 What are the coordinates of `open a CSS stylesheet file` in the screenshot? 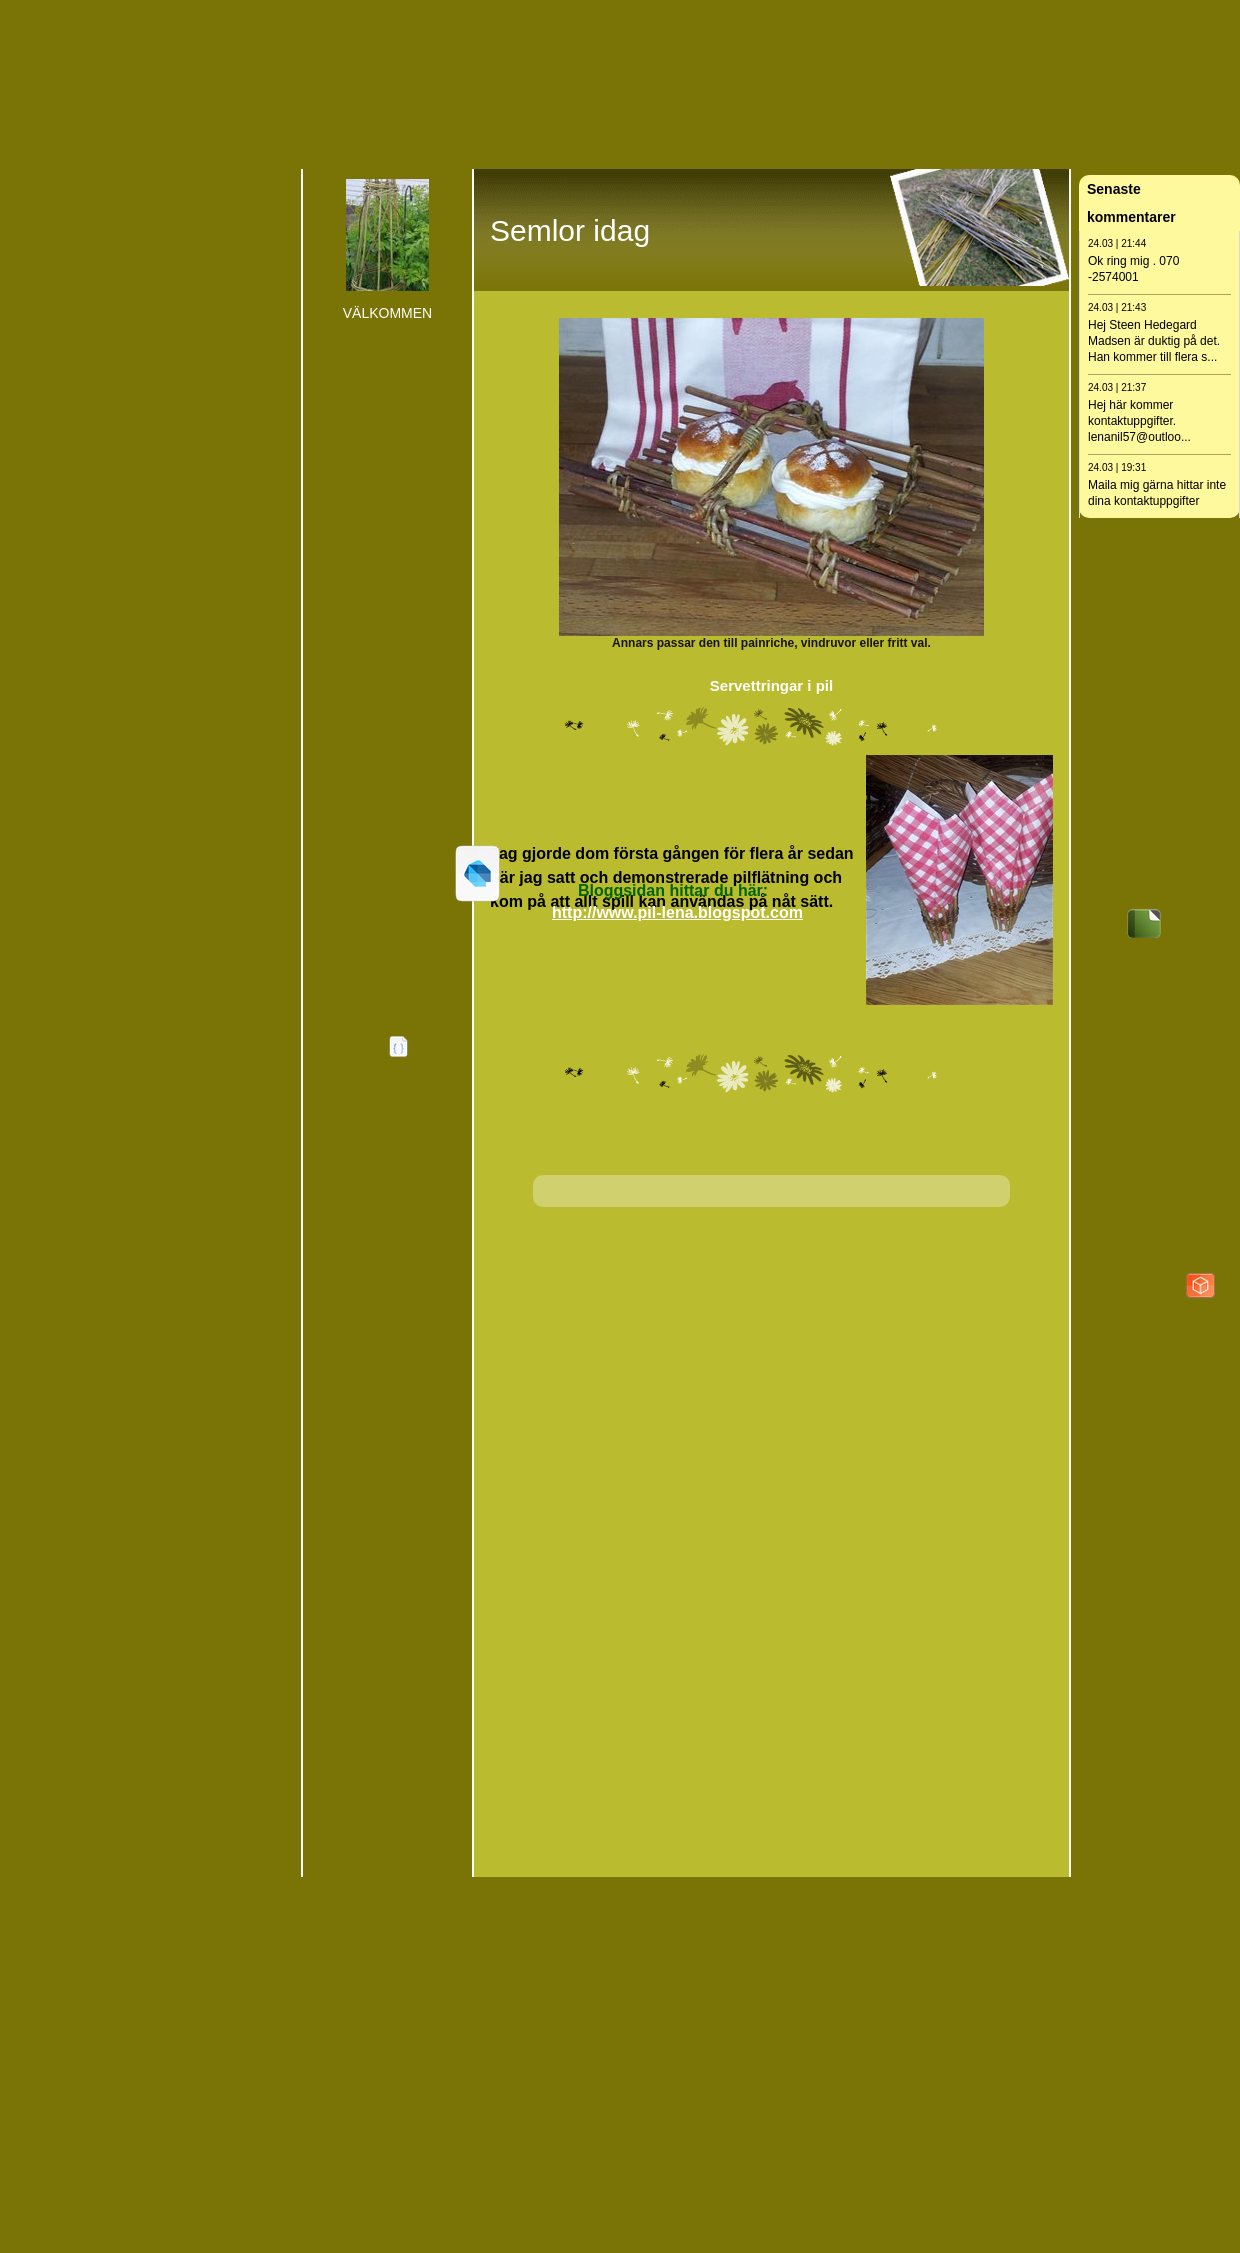 It's located at (398, 1046).